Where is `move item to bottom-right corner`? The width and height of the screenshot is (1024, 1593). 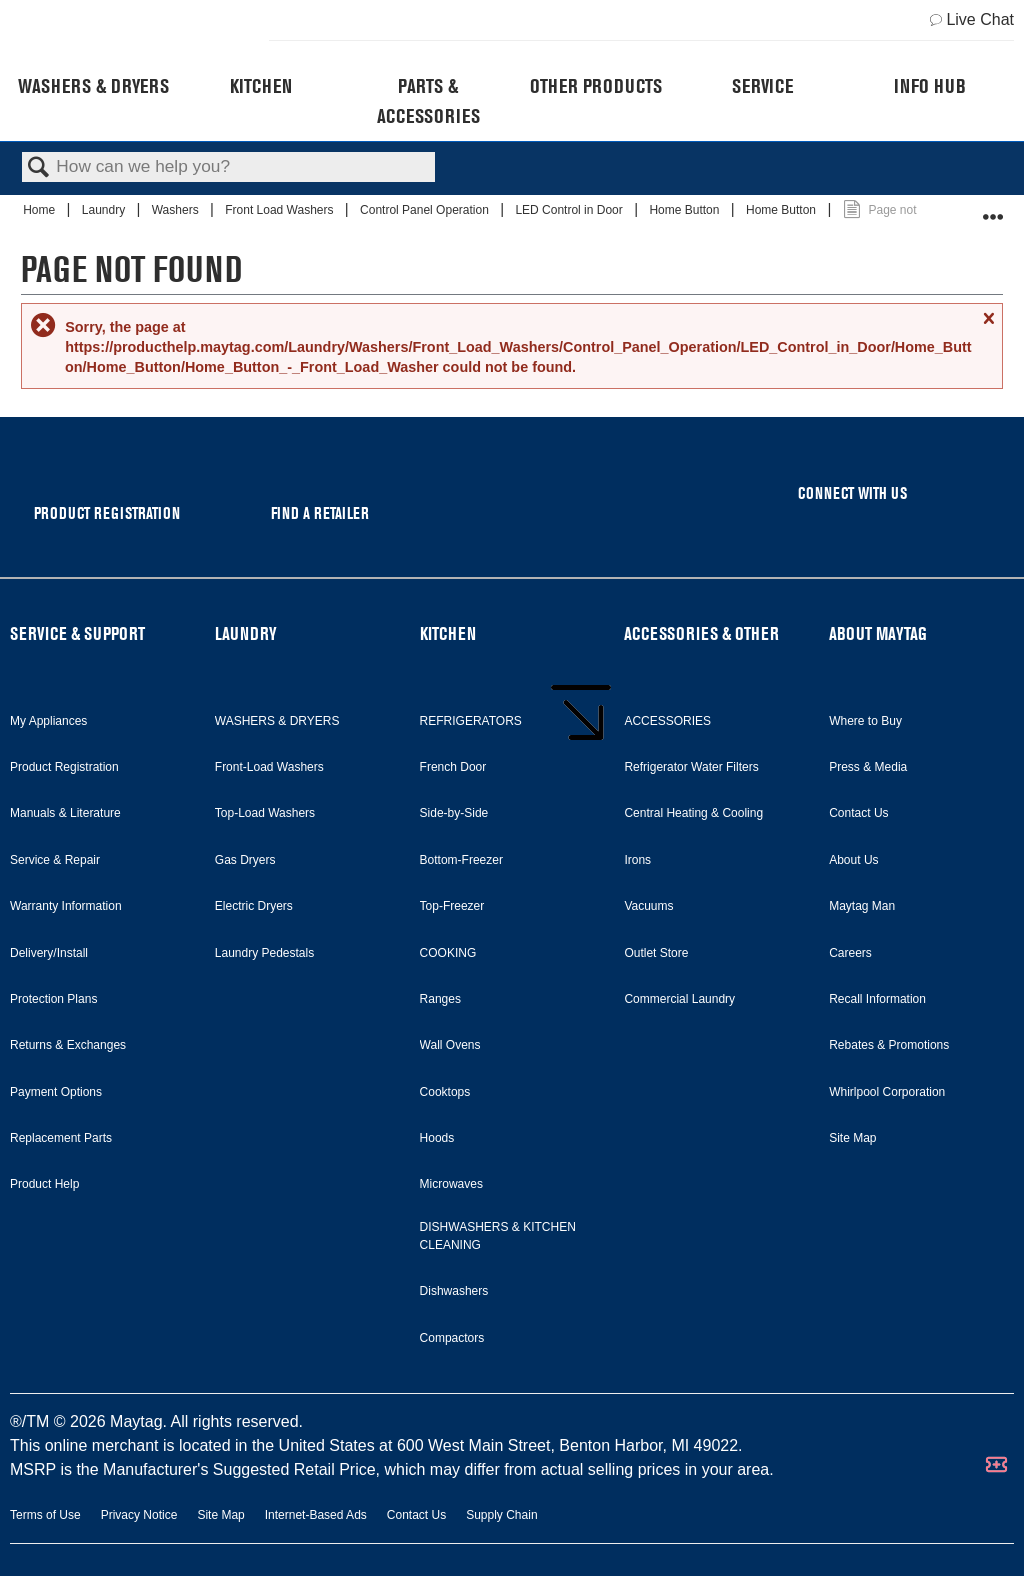 move item to bottom-right corner is located at coordinates (581, 715).